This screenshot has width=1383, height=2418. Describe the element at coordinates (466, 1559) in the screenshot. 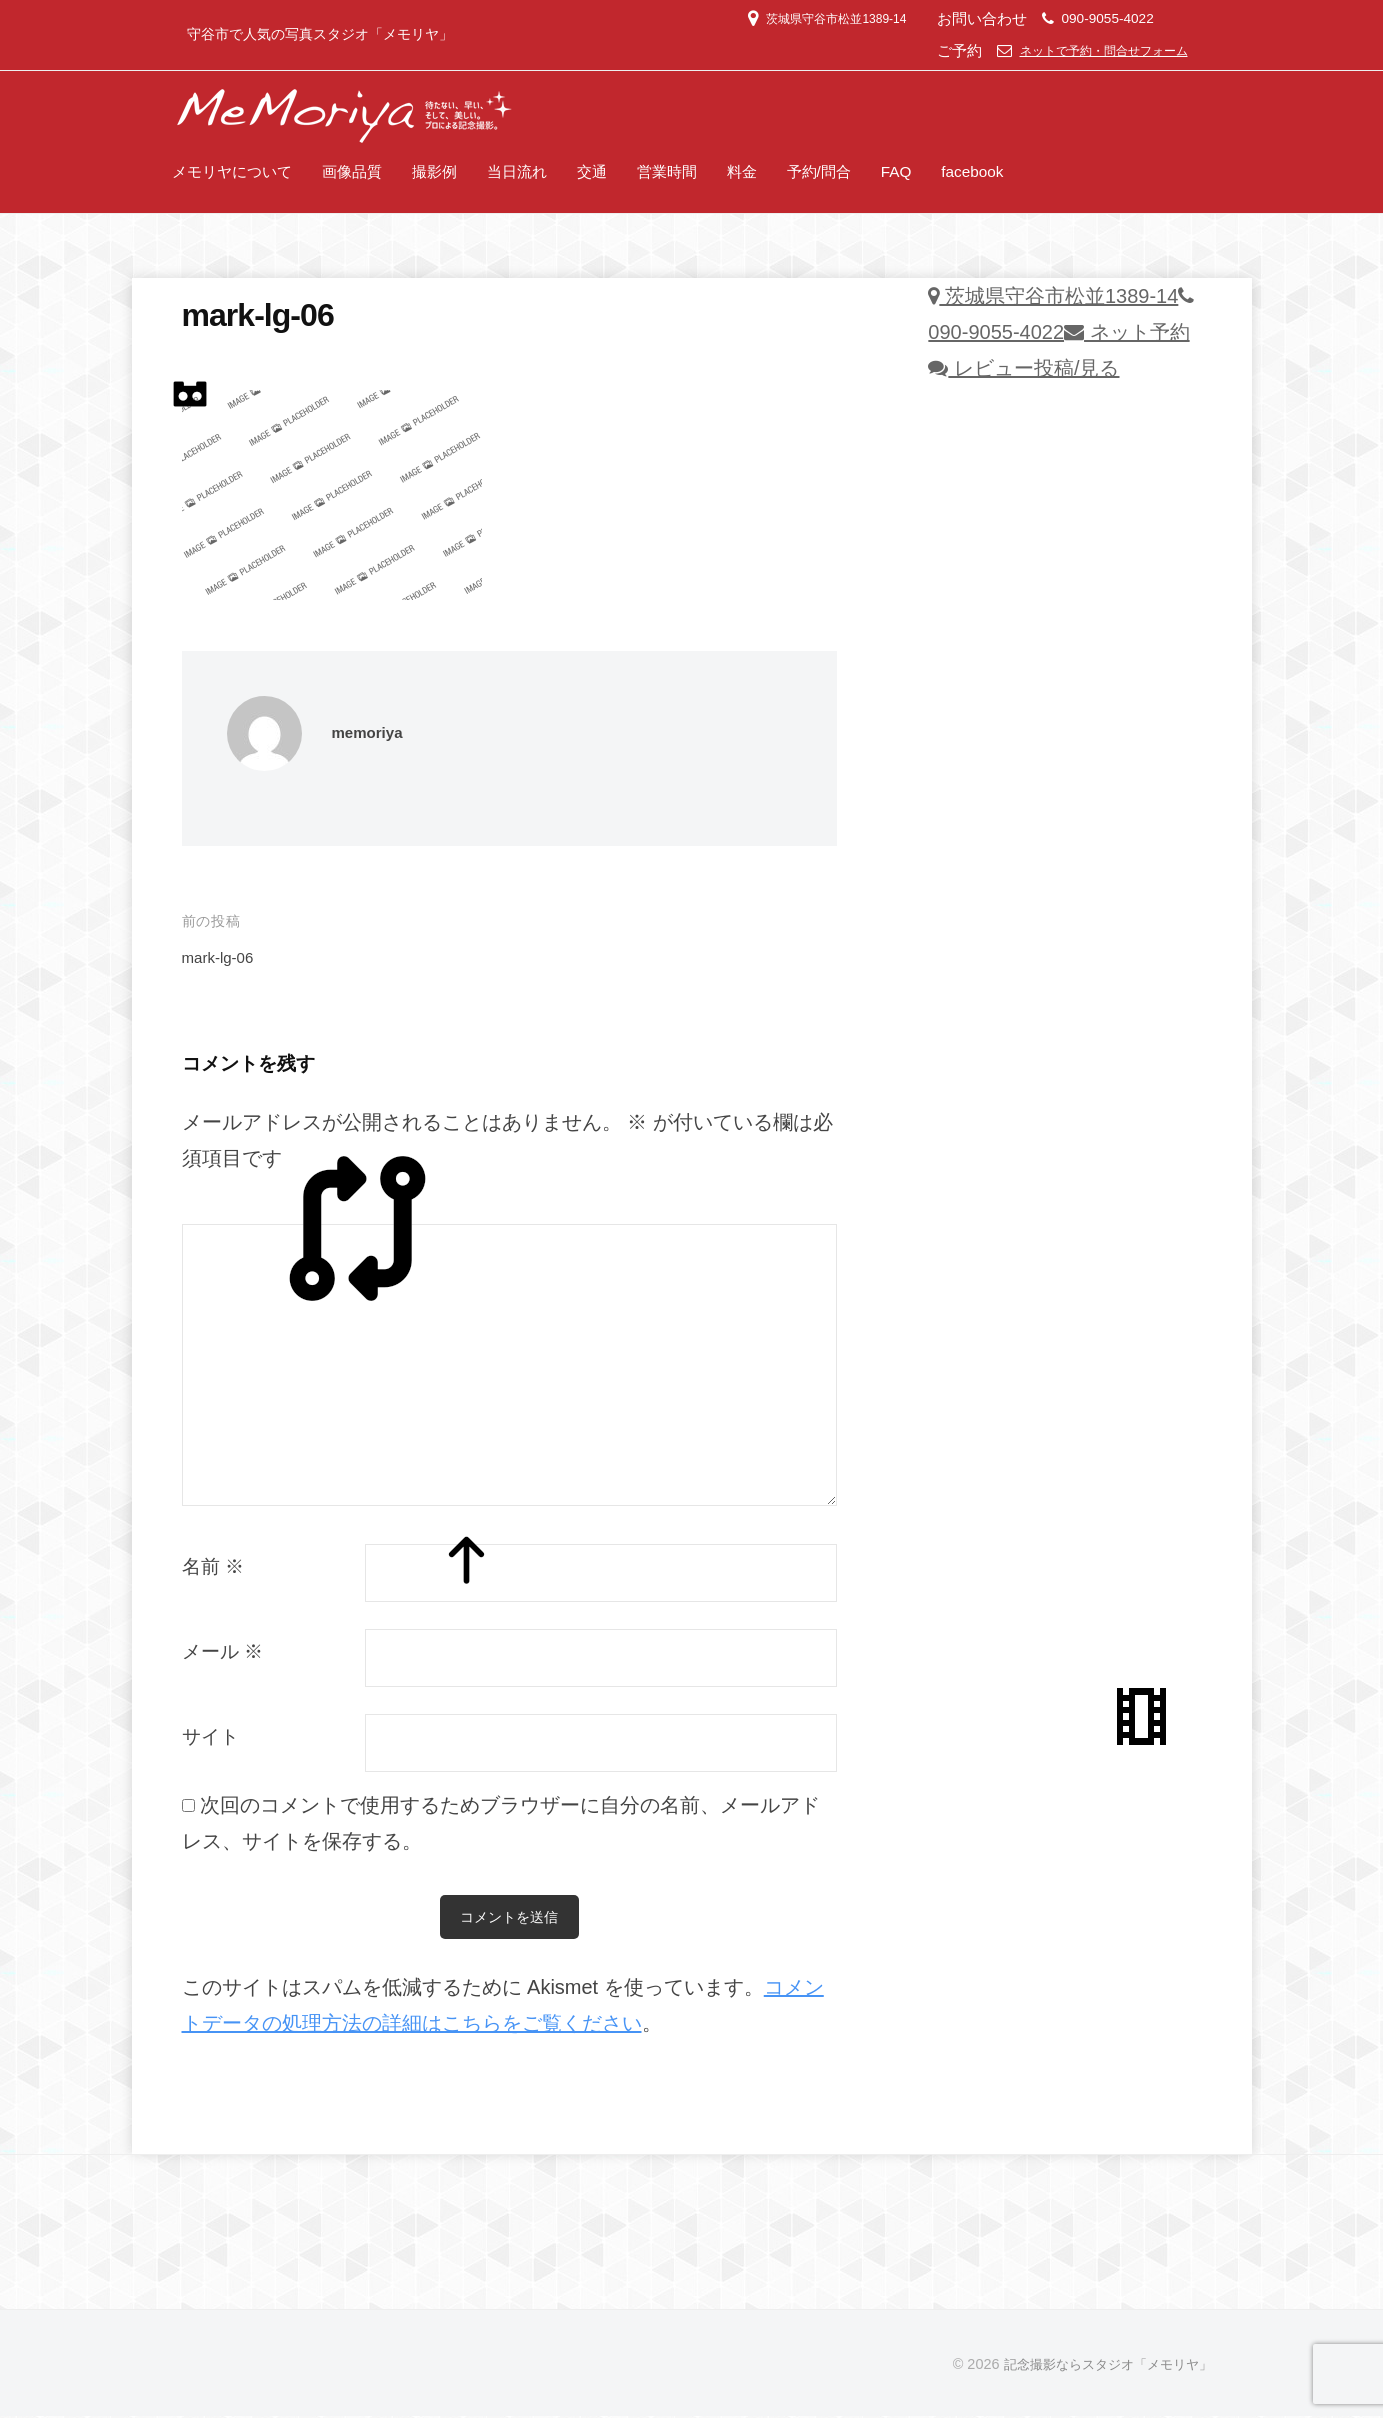

I see `scroll to top of page` at that location.